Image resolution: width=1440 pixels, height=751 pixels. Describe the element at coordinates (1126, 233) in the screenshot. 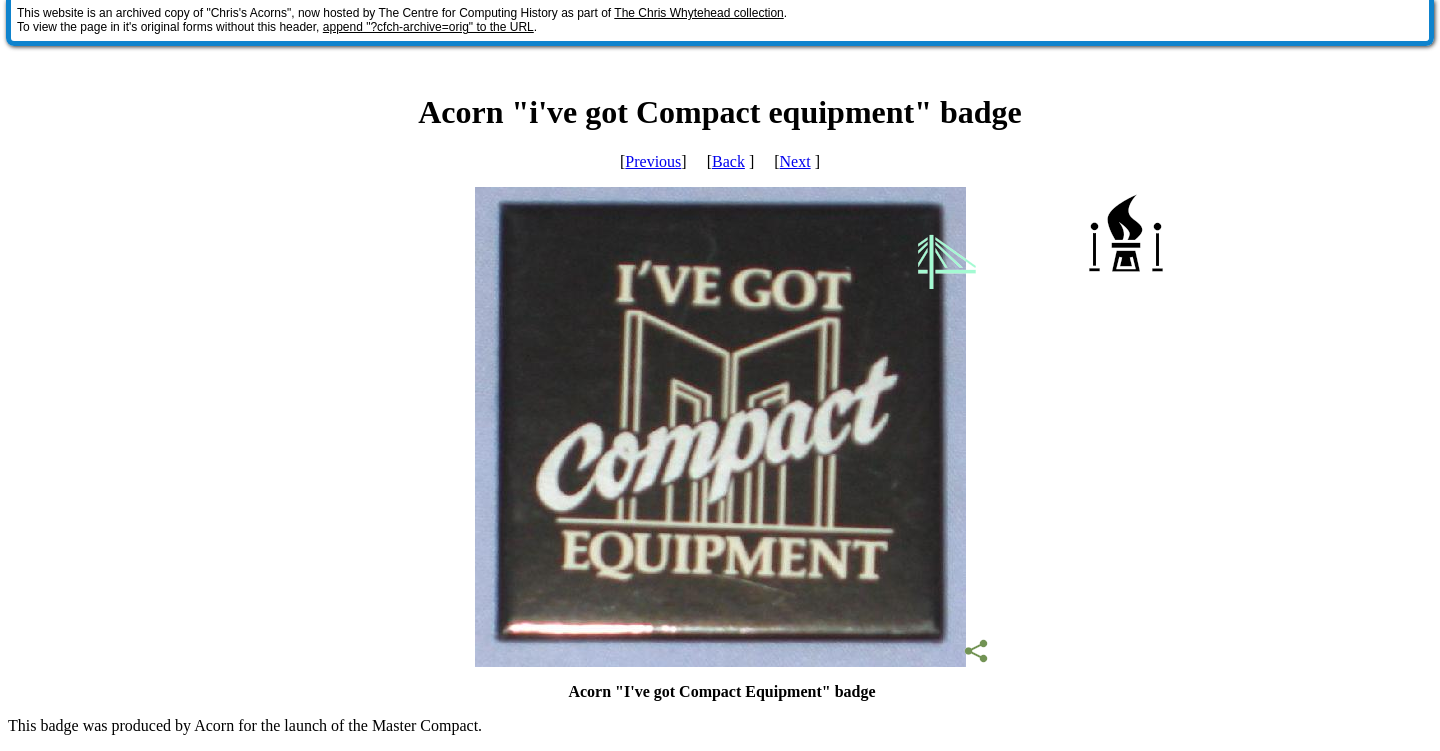

I see `access fire shrine location in game` at that location.